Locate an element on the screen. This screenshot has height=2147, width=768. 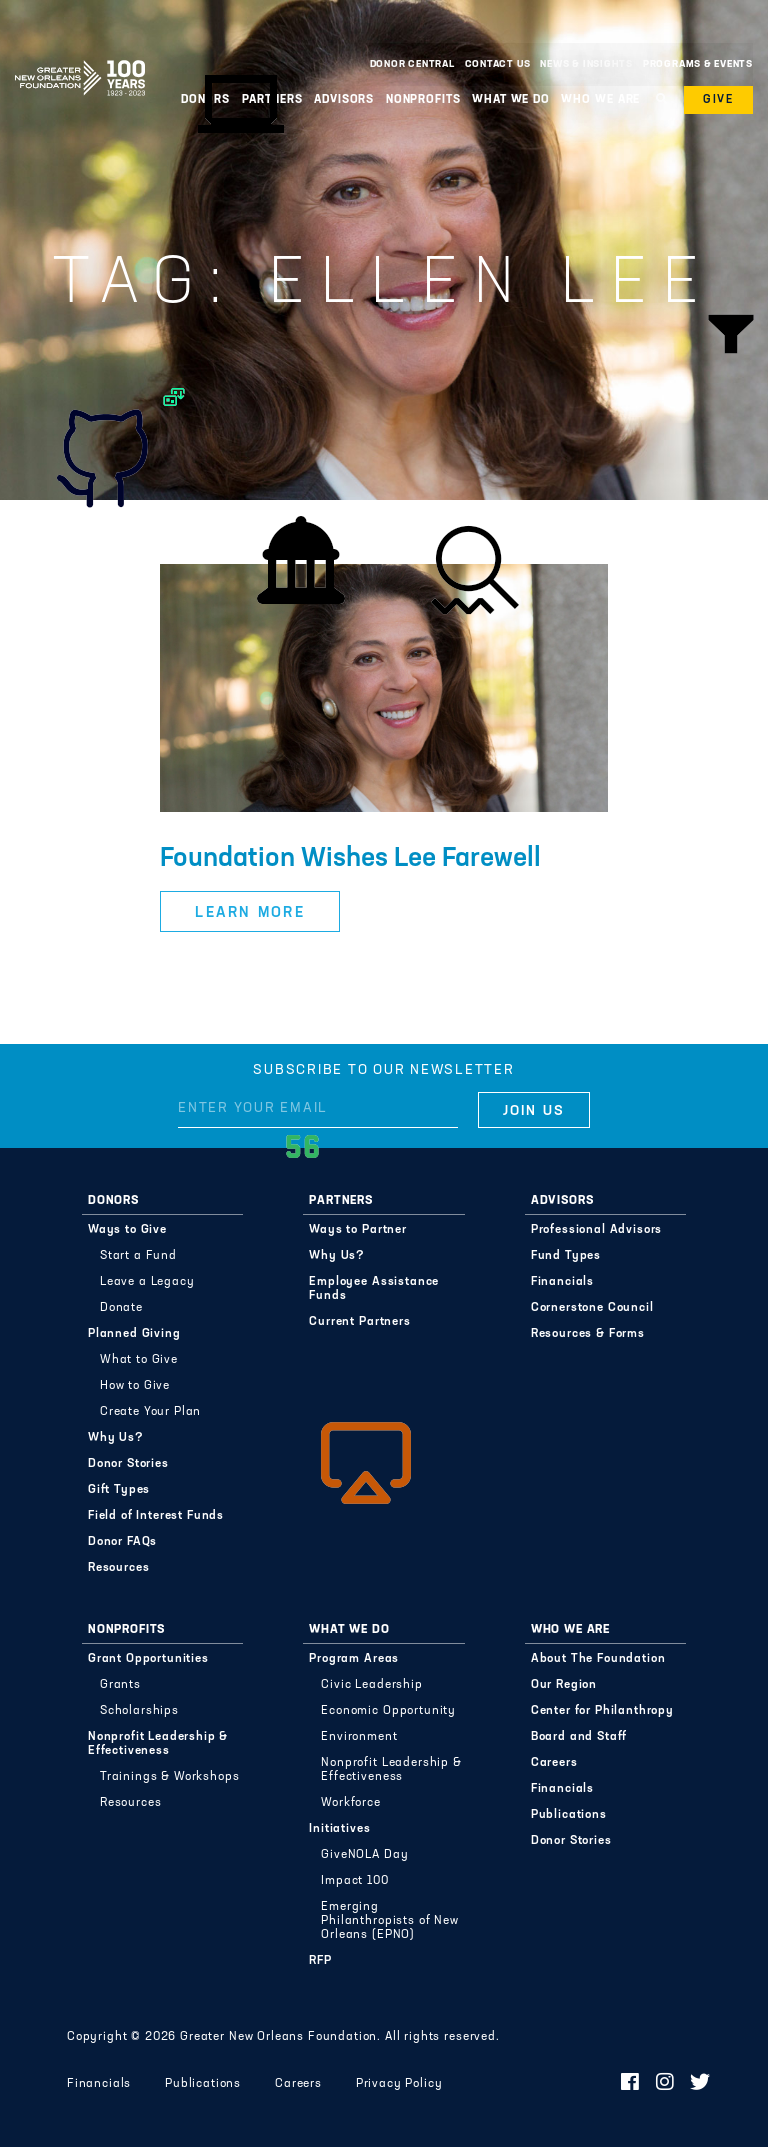
filter list or search results is located at coordinates (731, 334).